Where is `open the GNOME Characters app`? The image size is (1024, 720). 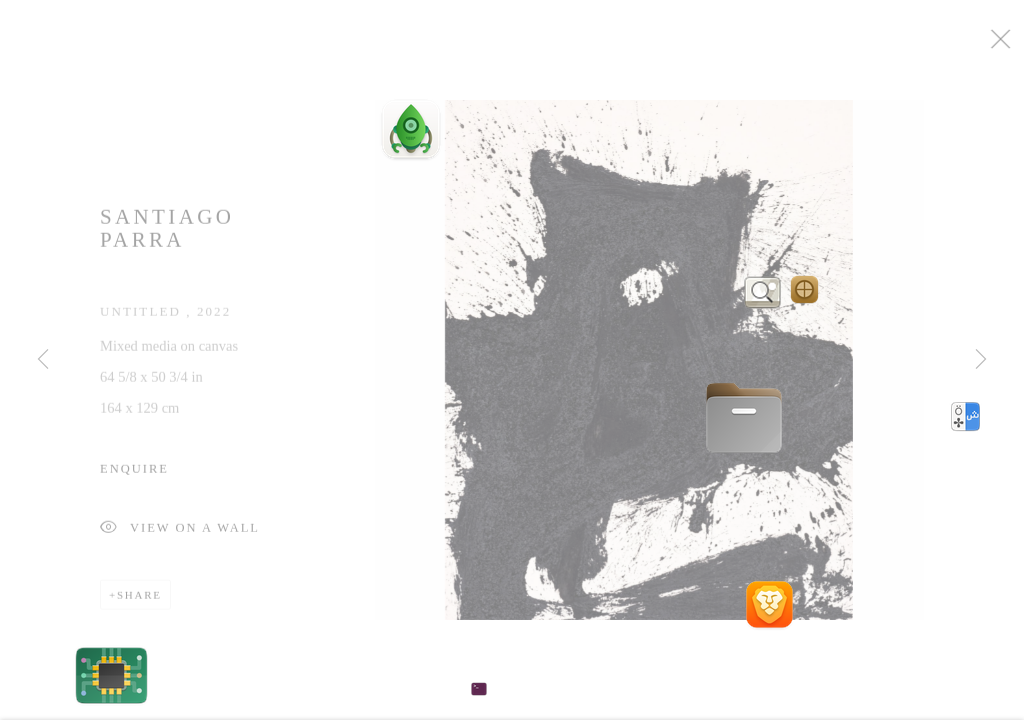
open the GNOME Characters app is located at coordinates (965, 416).